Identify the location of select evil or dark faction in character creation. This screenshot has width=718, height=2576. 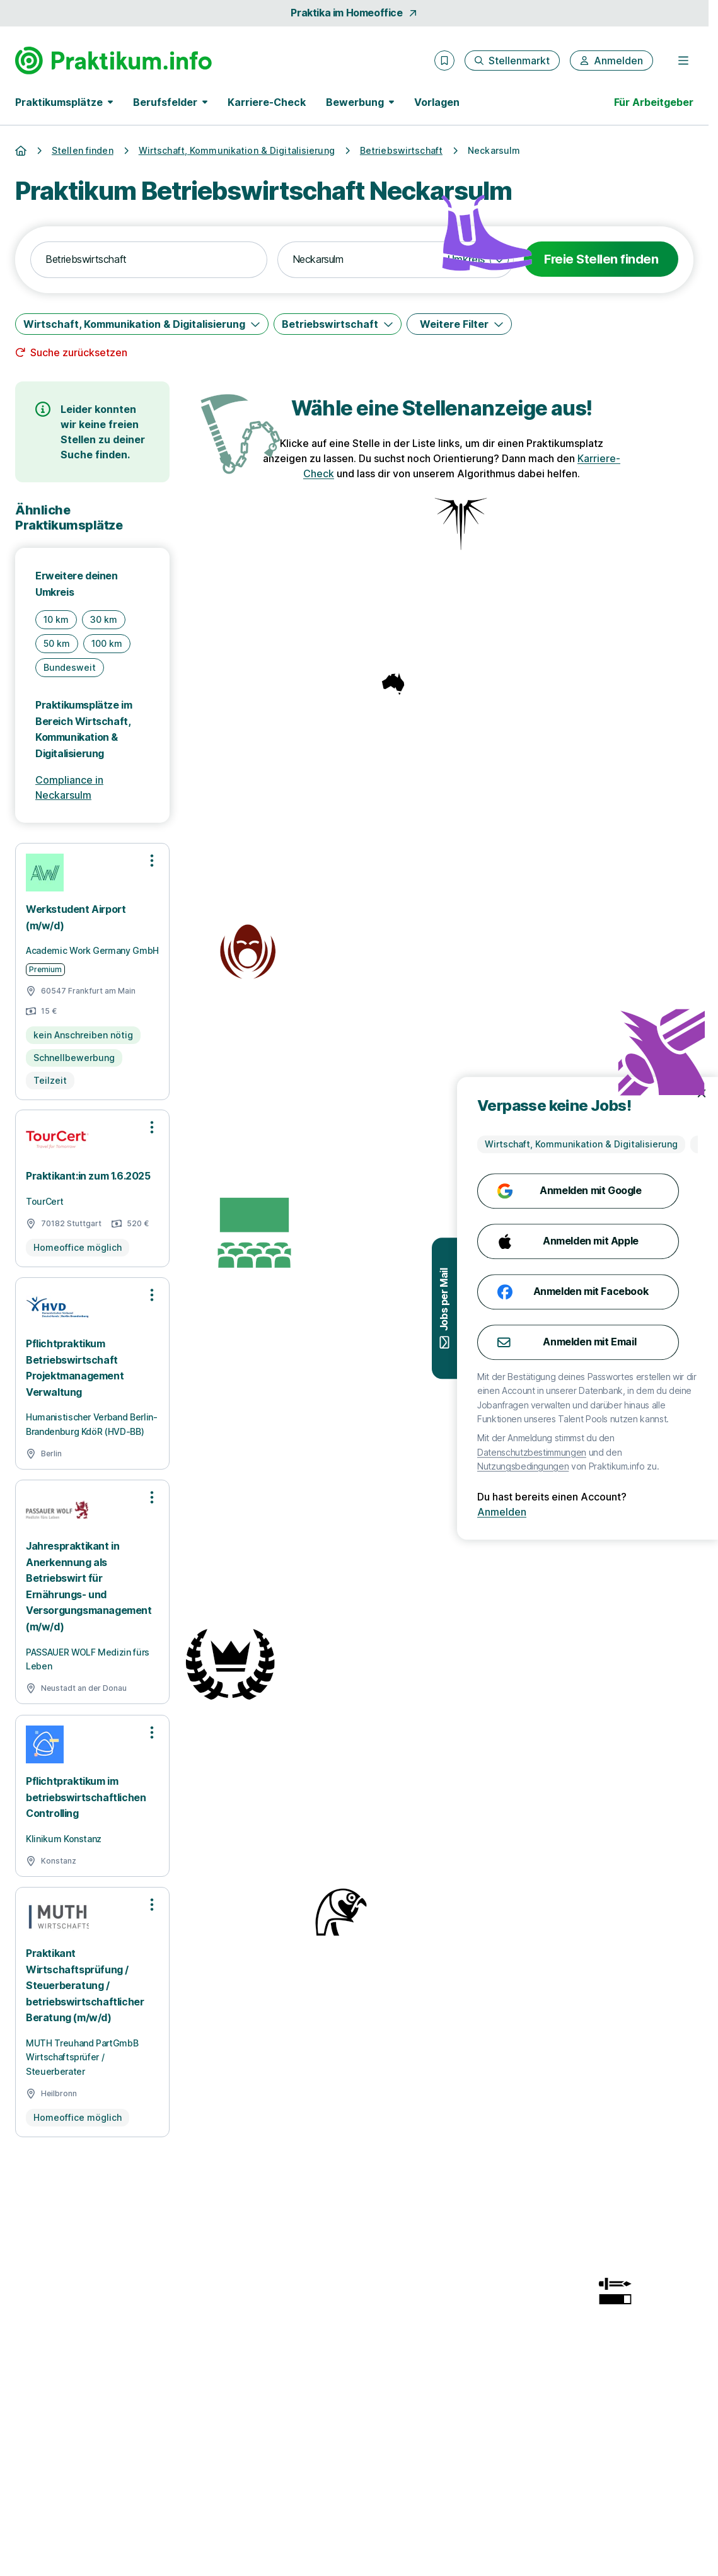
(461, 524).